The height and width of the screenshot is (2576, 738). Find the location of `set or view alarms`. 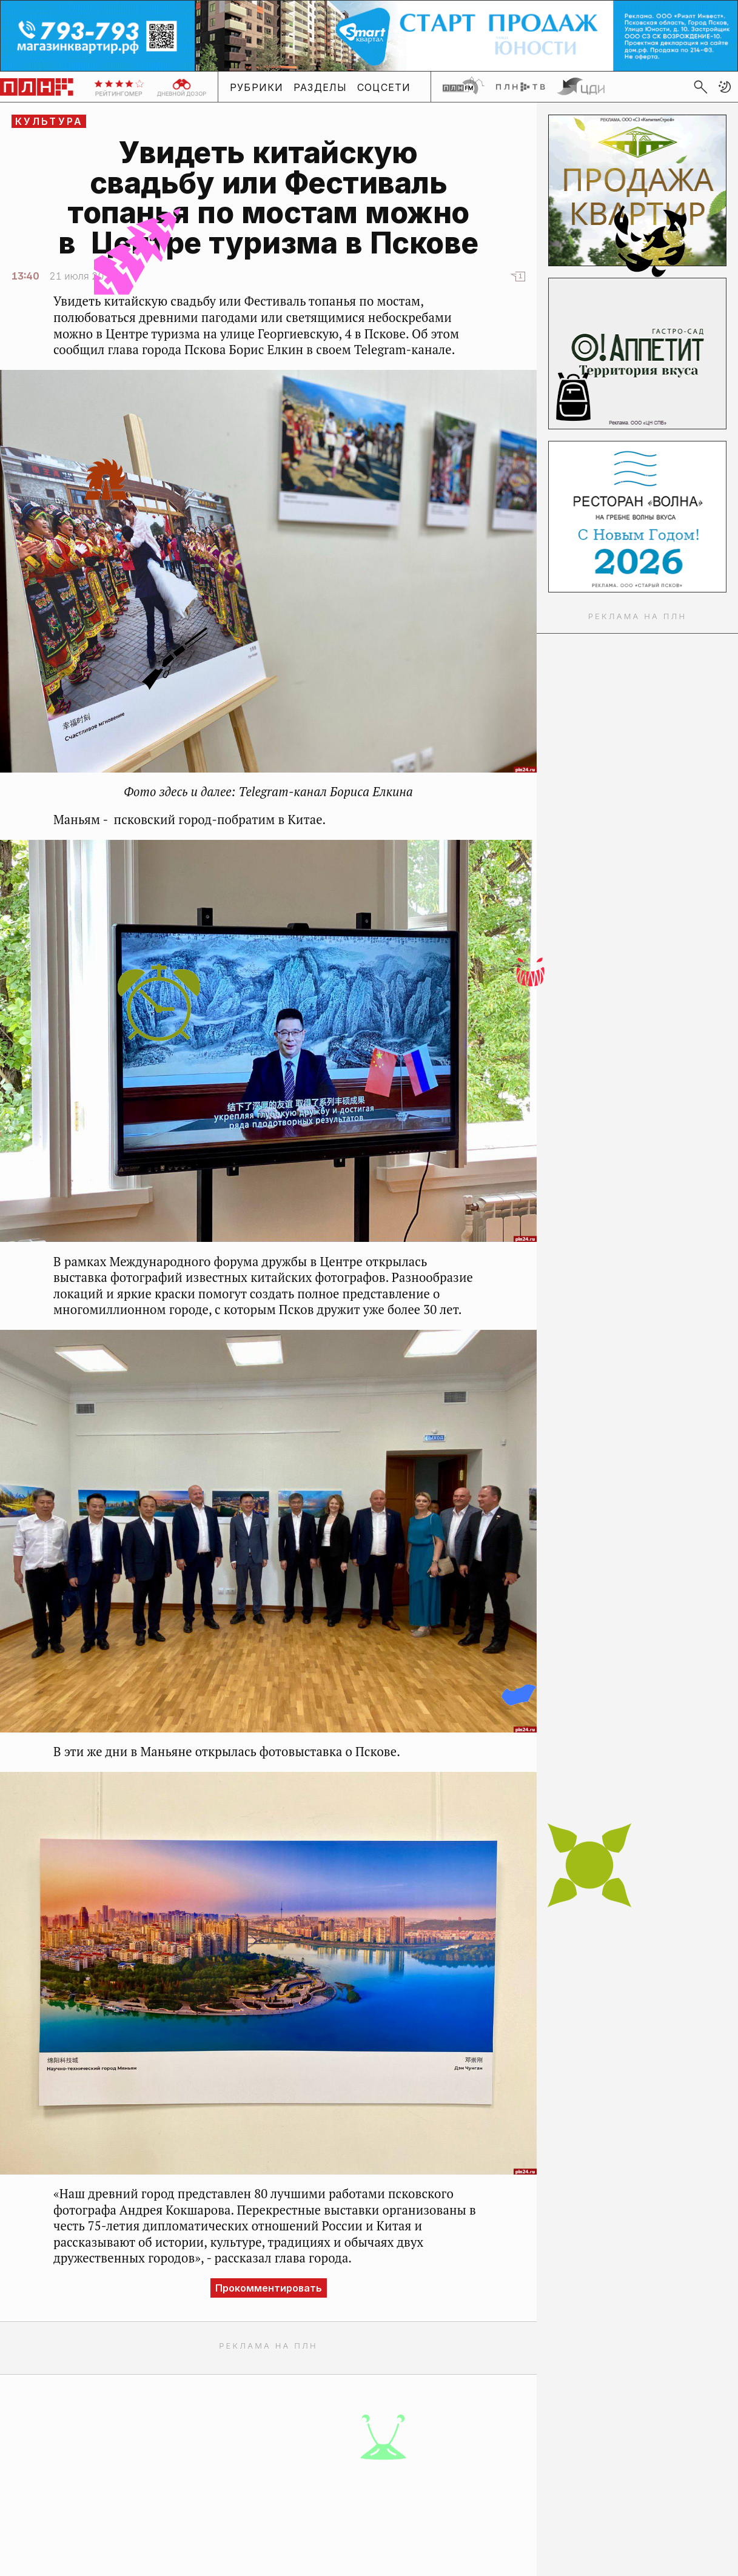

set or view alarms is located at coordinates (159, 1002).